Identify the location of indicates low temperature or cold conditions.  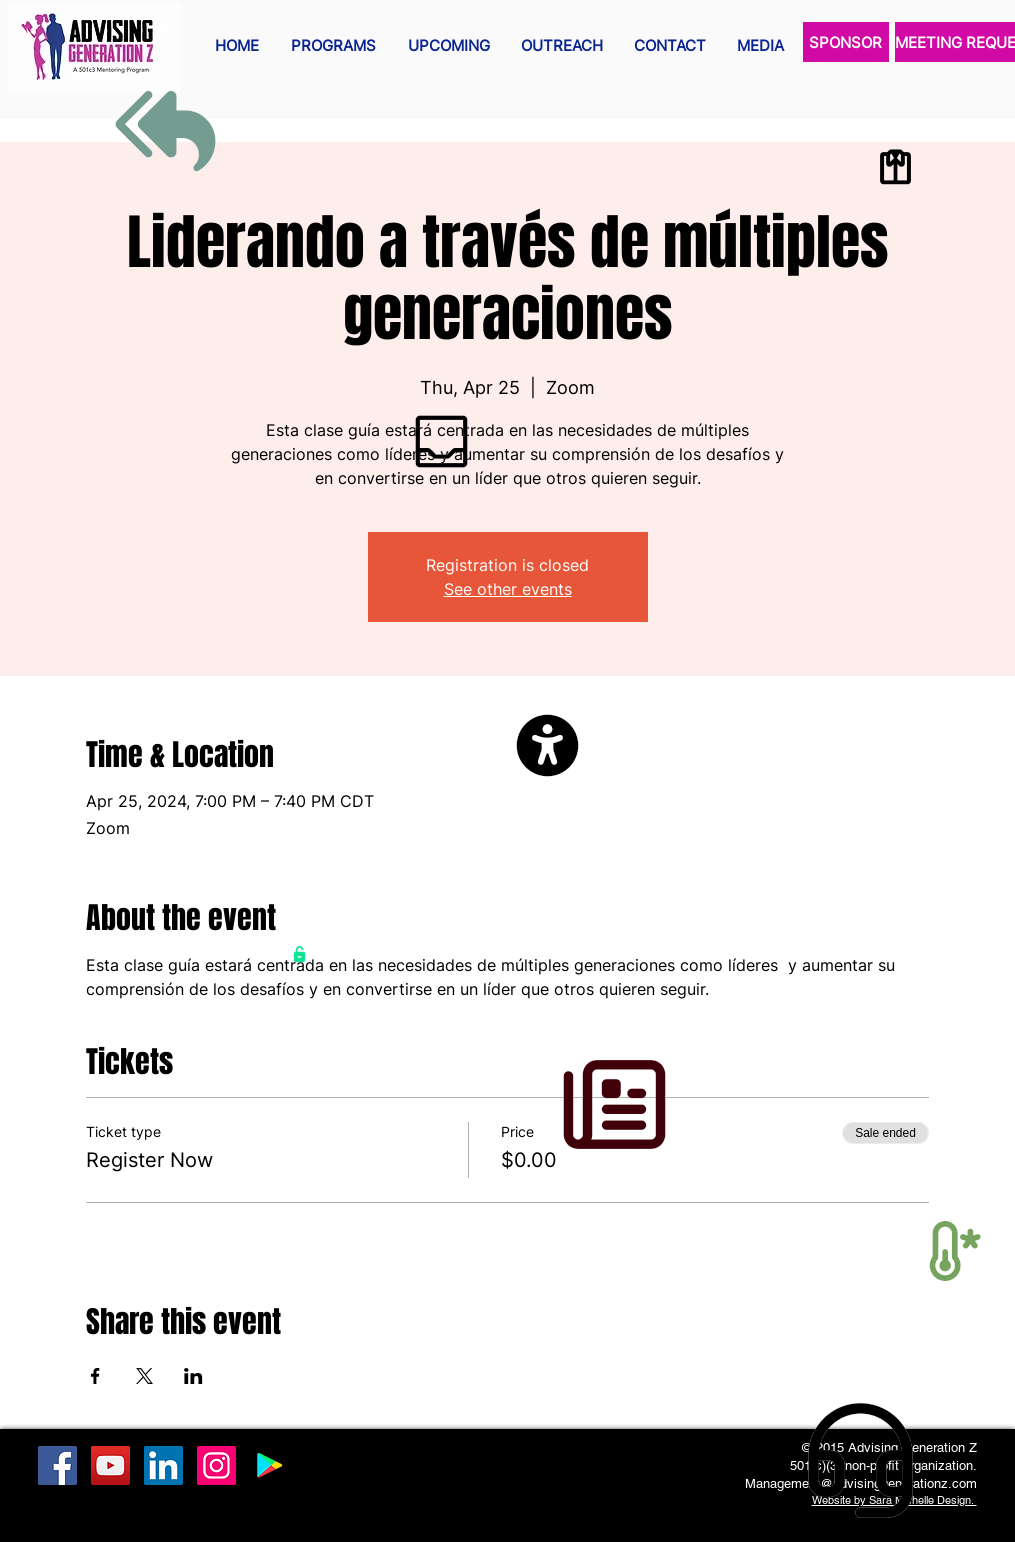
(950, 1251).